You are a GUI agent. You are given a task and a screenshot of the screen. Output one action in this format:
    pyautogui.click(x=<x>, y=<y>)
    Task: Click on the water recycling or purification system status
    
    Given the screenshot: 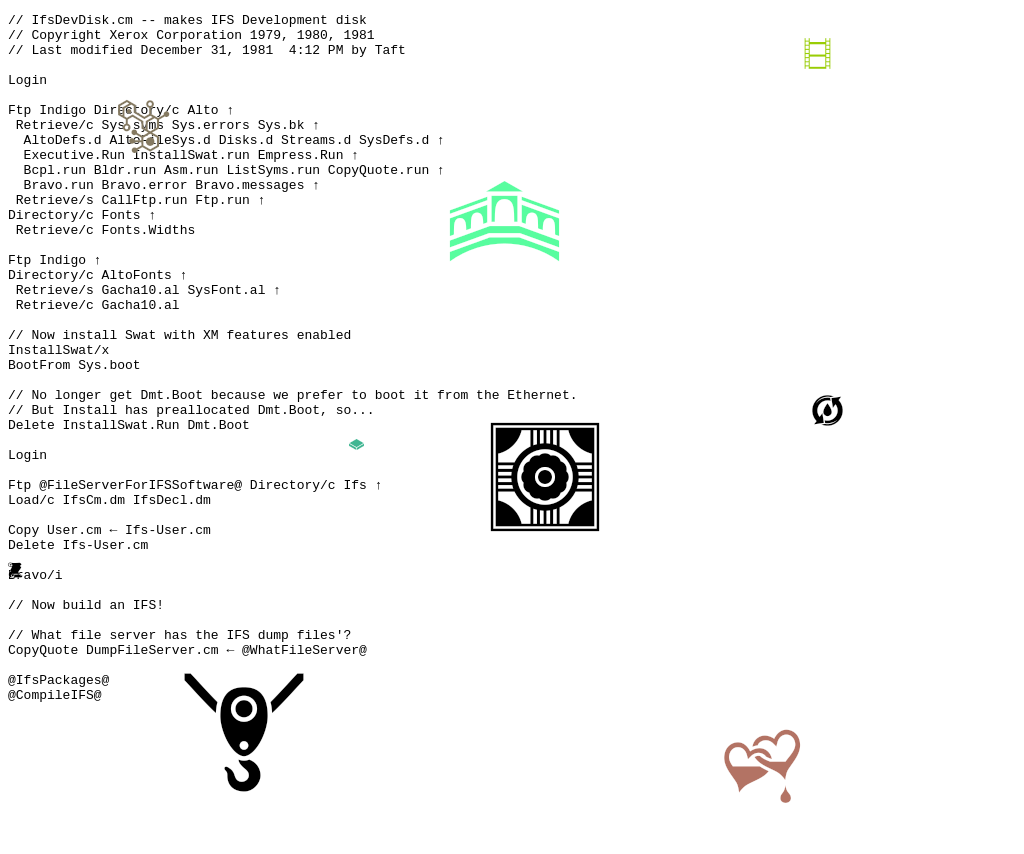 What is the action you would take?
    pyautogui.click(x=827, y=410)
    